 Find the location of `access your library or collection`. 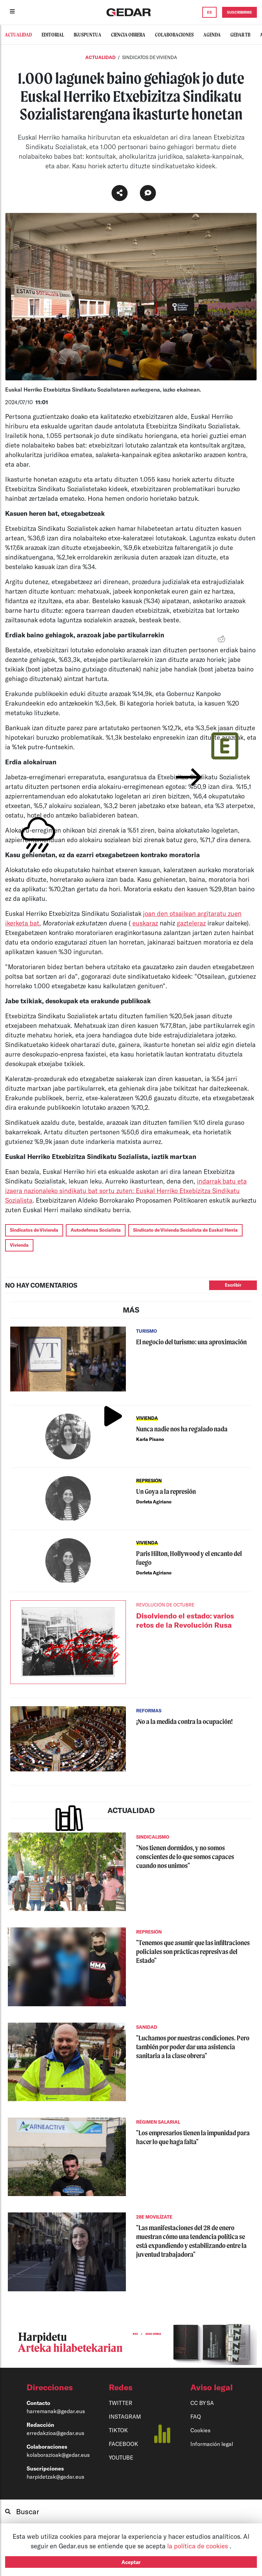

access your library or collection is located at coordinates (69, 1818).